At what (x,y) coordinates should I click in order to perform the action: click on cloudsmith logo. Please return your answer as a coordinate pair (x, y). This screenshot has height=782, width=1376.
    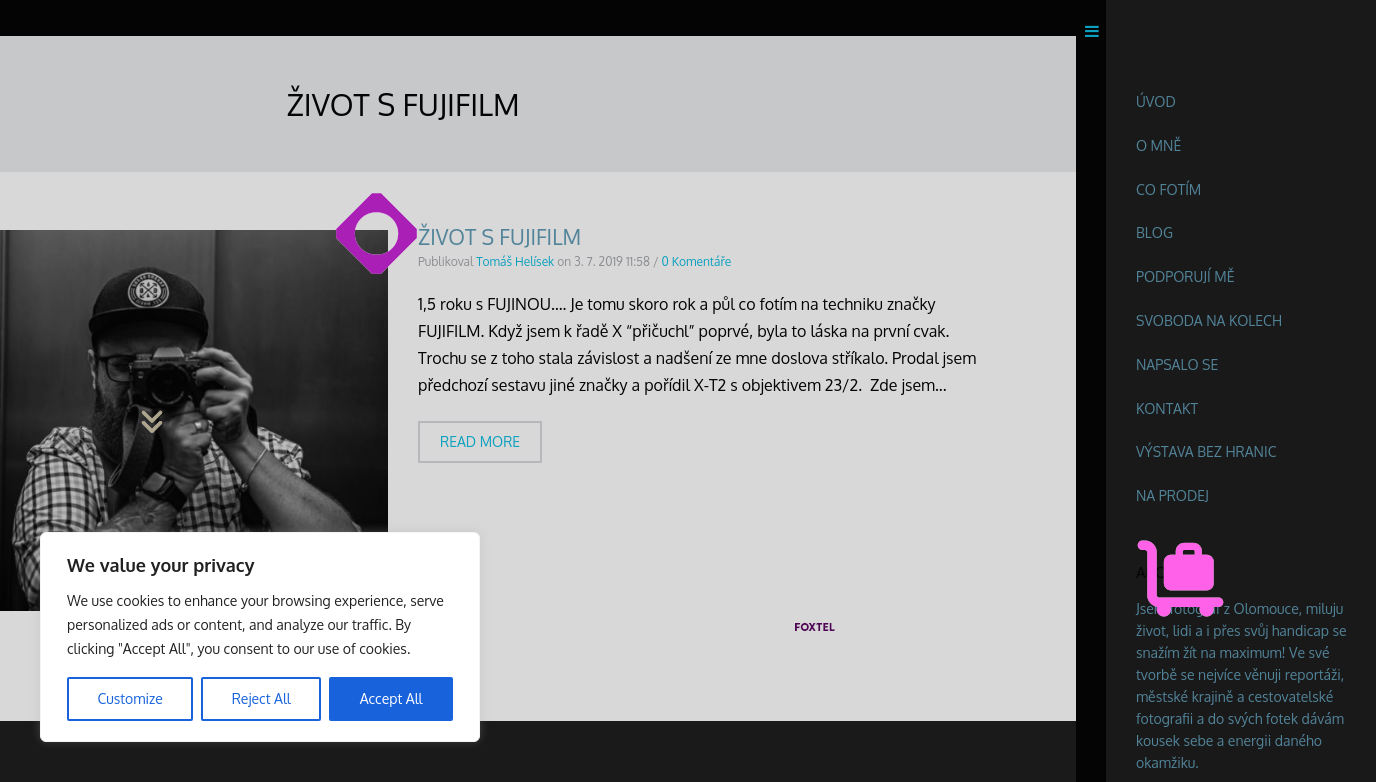
    Looking at the image, I should click on (376, 233).